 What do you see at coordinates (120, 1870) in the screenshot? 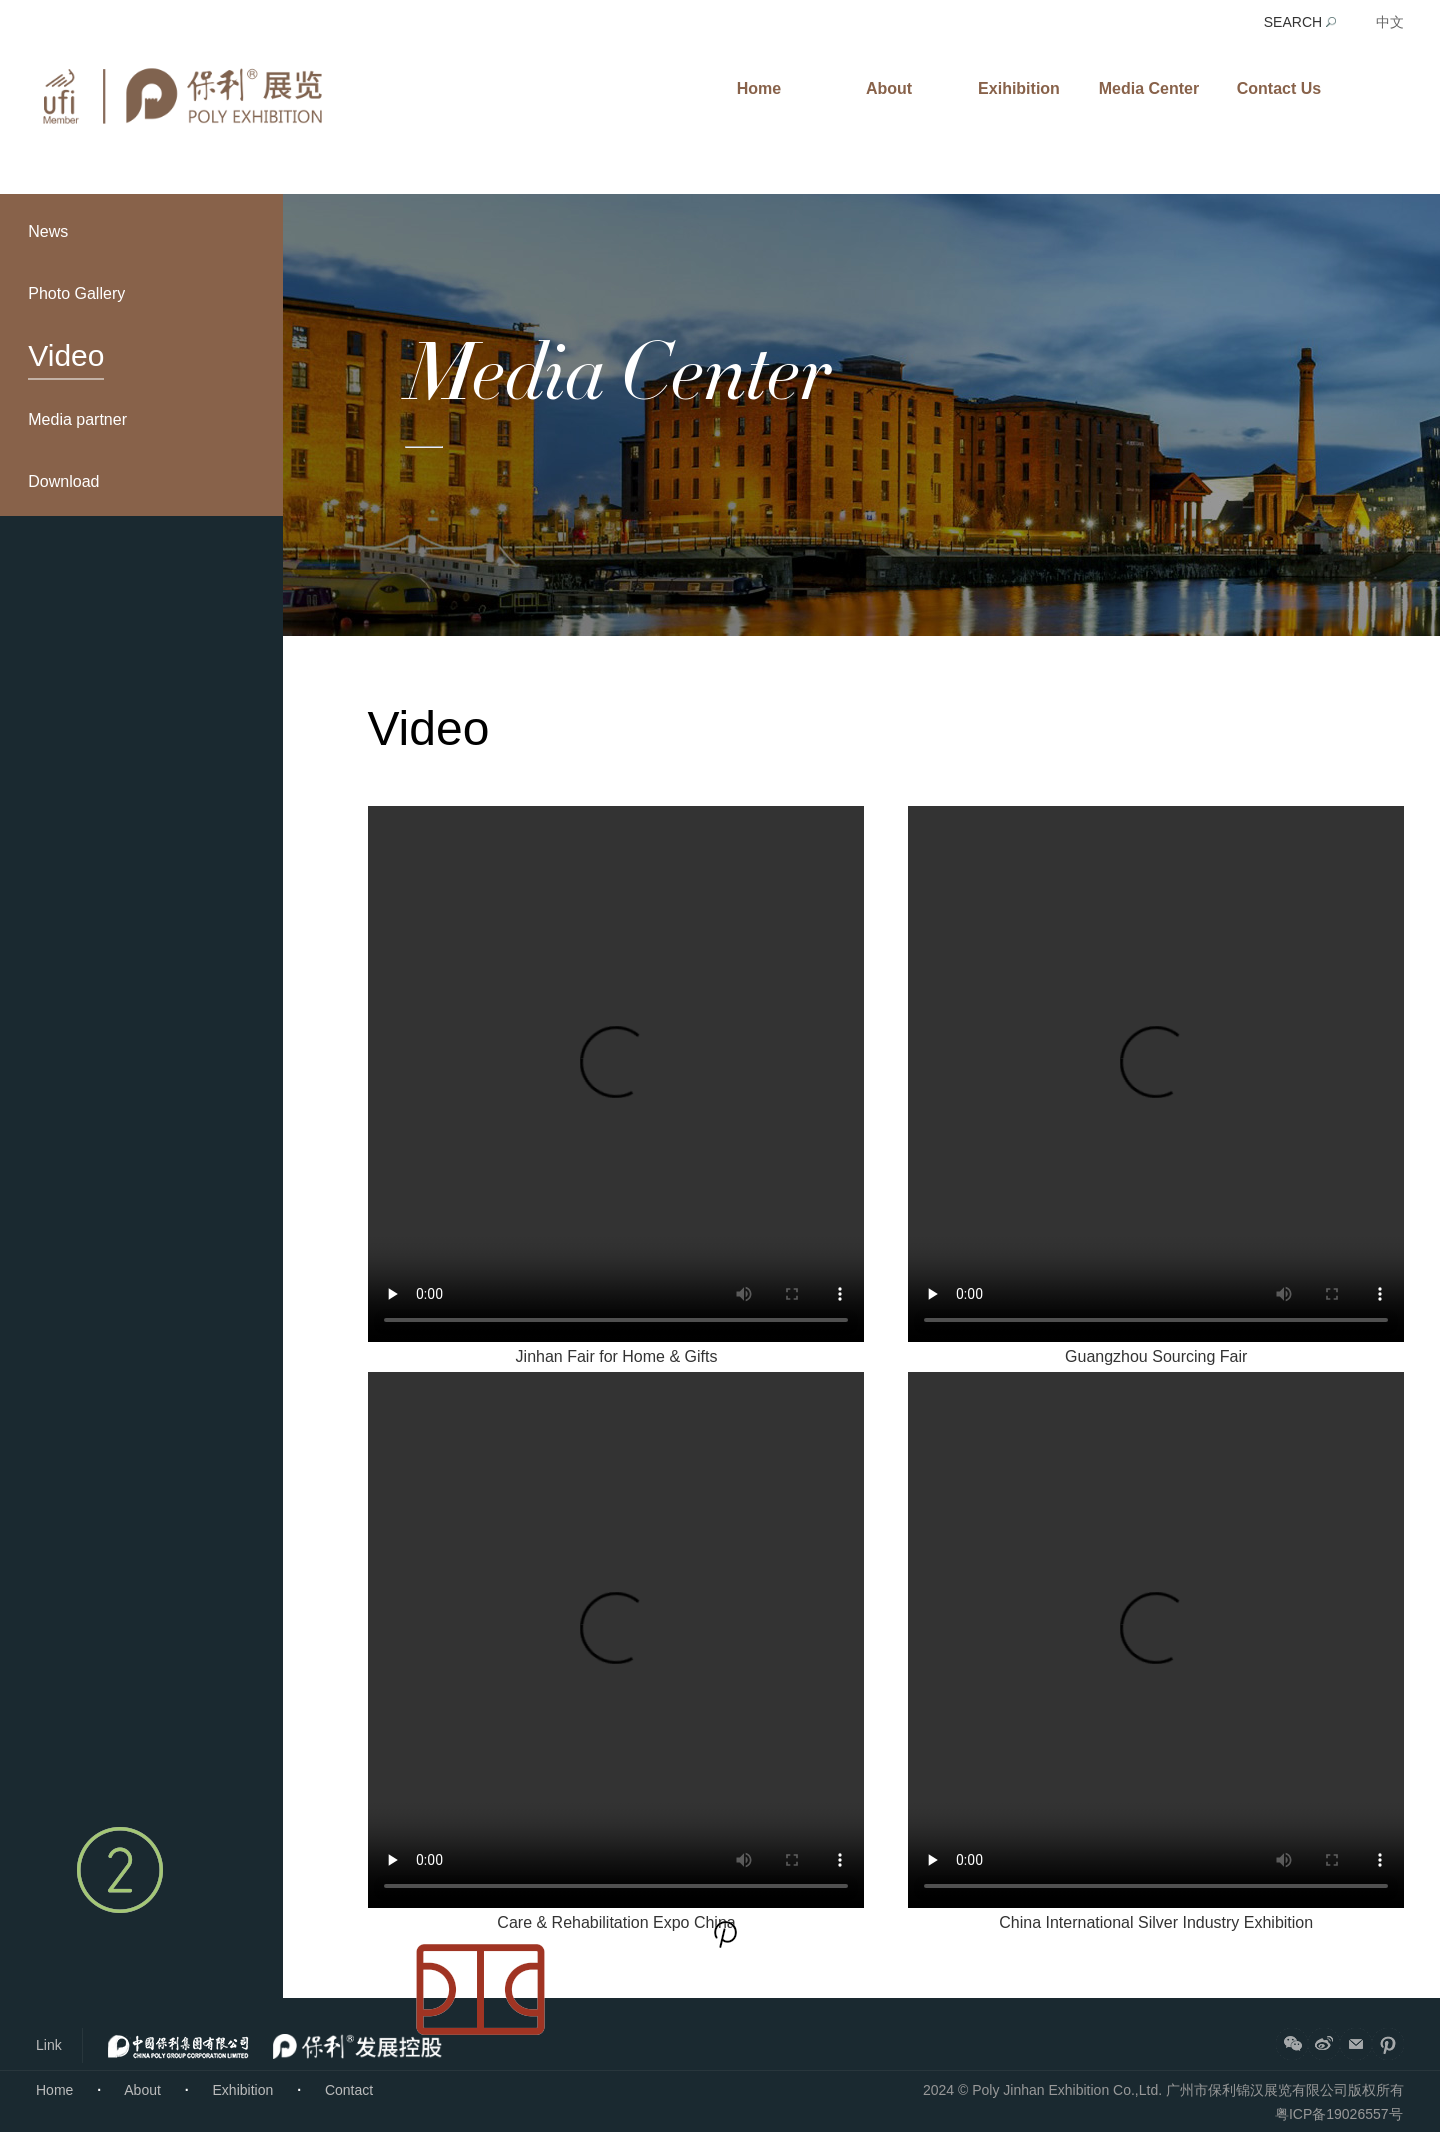
I see `indicates step two in a multi-step process` at bounding box center [120, 1870].